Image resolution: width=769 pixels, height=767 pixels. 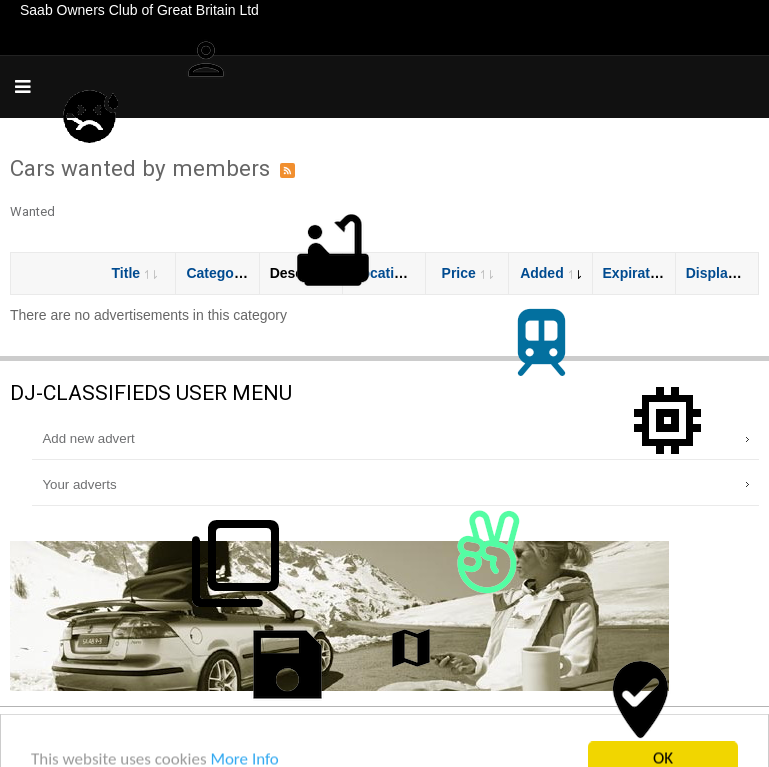 What do you see at coordinates (235, 563) in the screenshot?
I see `view multiple layers or stacked items` at bounding box center [235, 563].